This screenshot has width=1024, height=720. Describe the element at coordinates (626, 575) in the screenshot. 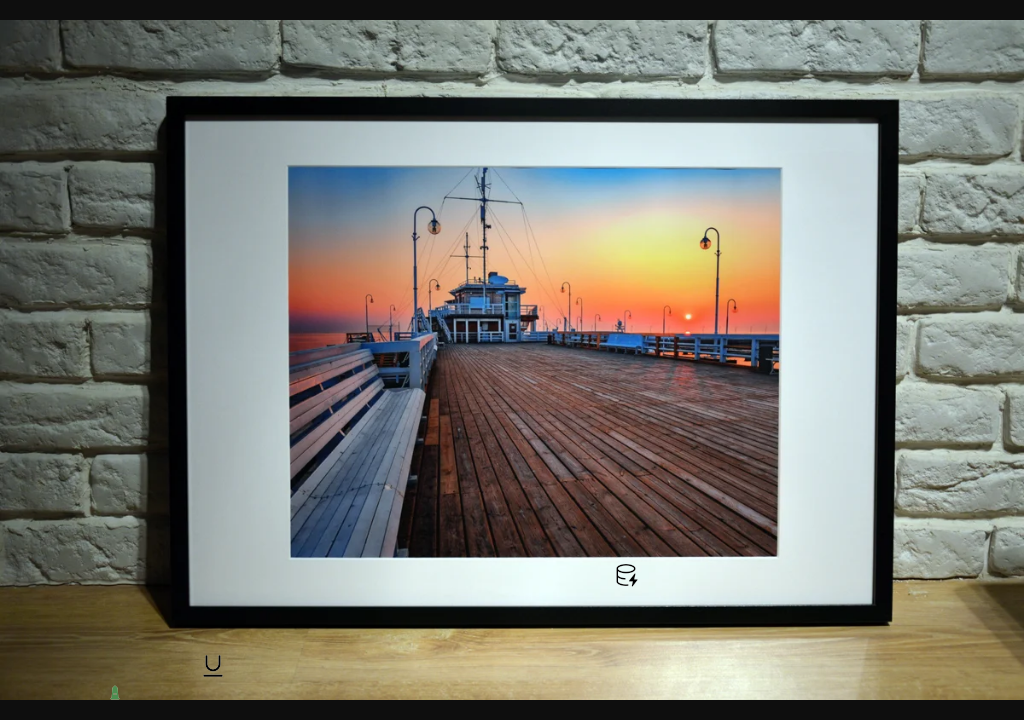

I see `access cached data or storage` at that location.